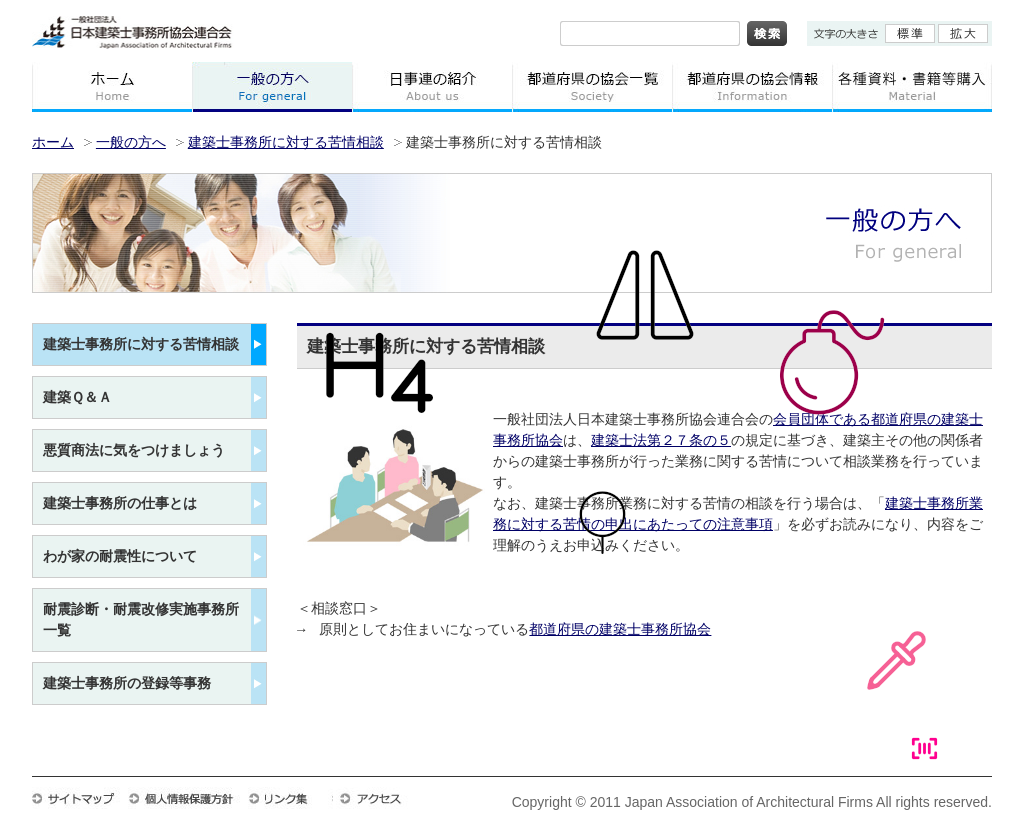  What do you see at coordinates (645, 299) in the screenshot?
I see `flip image horizontally` at bounding box center [645, 299].